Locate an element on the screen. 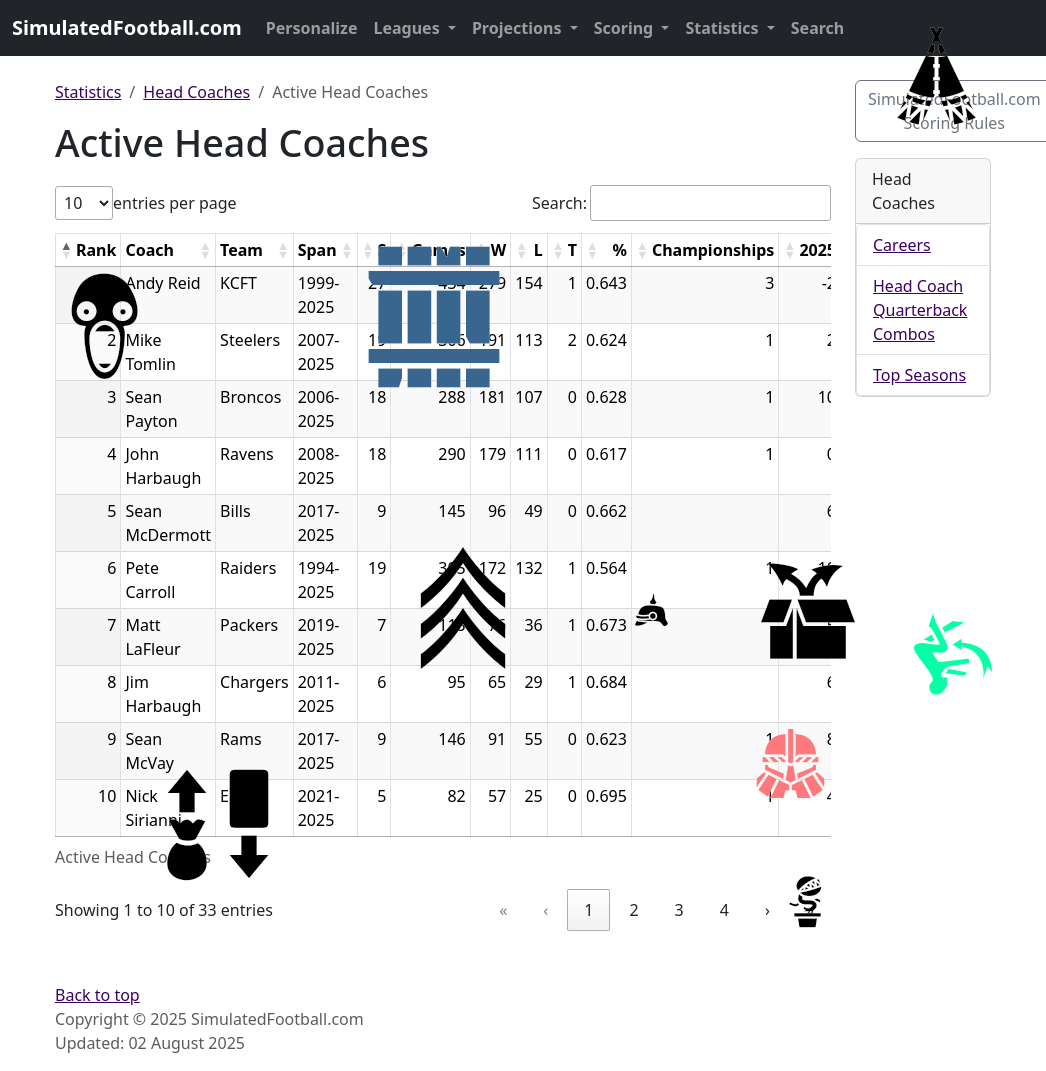 This screenshot has height=1071, width=1046. wood or lumber resources in inventory is located at coordinates (434, 317).